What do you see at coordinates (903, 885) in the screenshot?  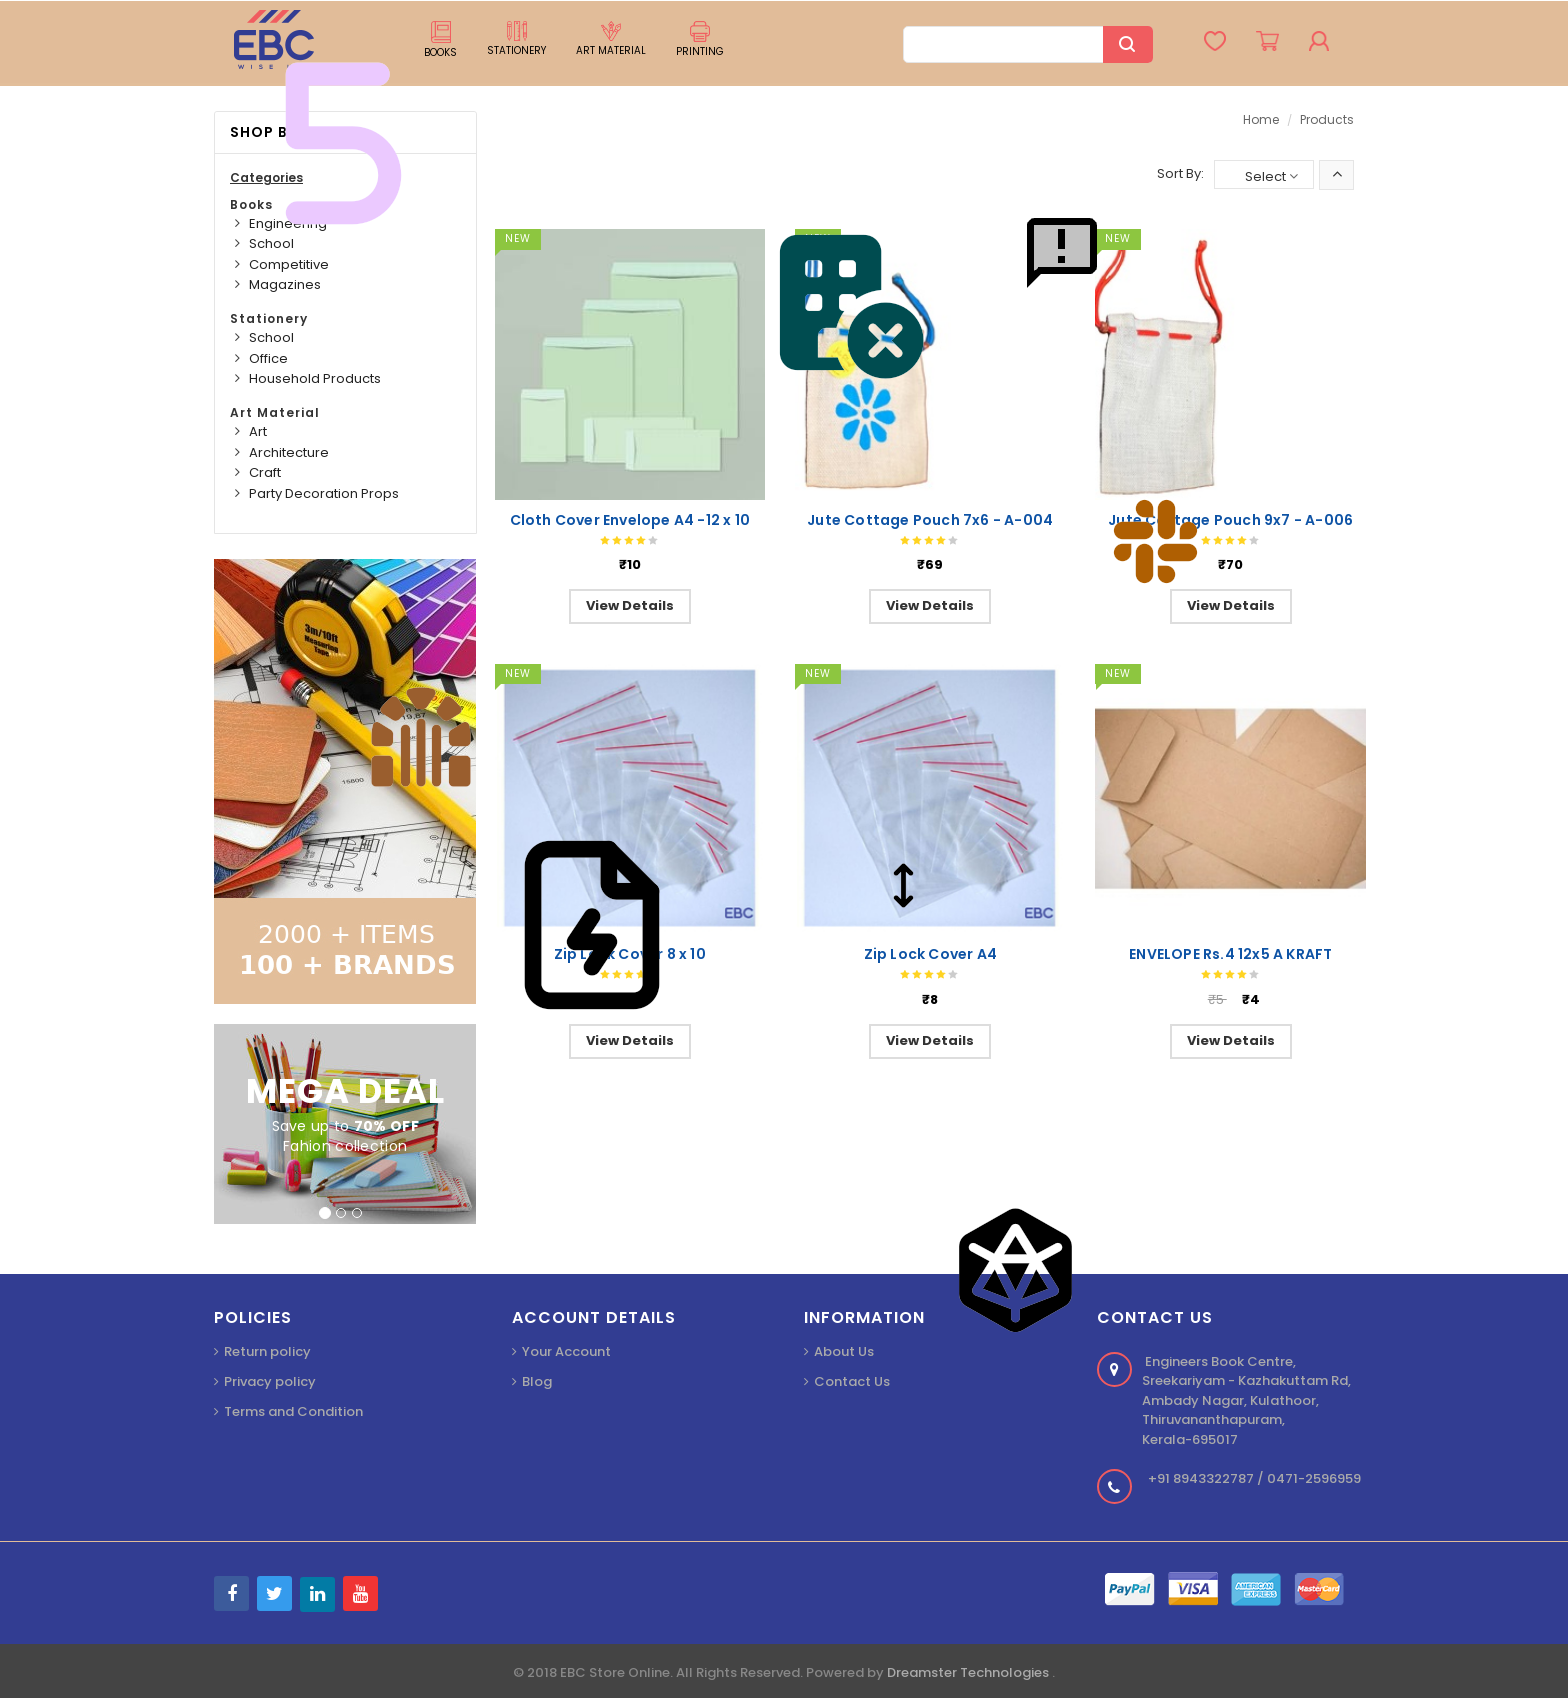 I see `resize element vertically` at bounding box center [903, 885].